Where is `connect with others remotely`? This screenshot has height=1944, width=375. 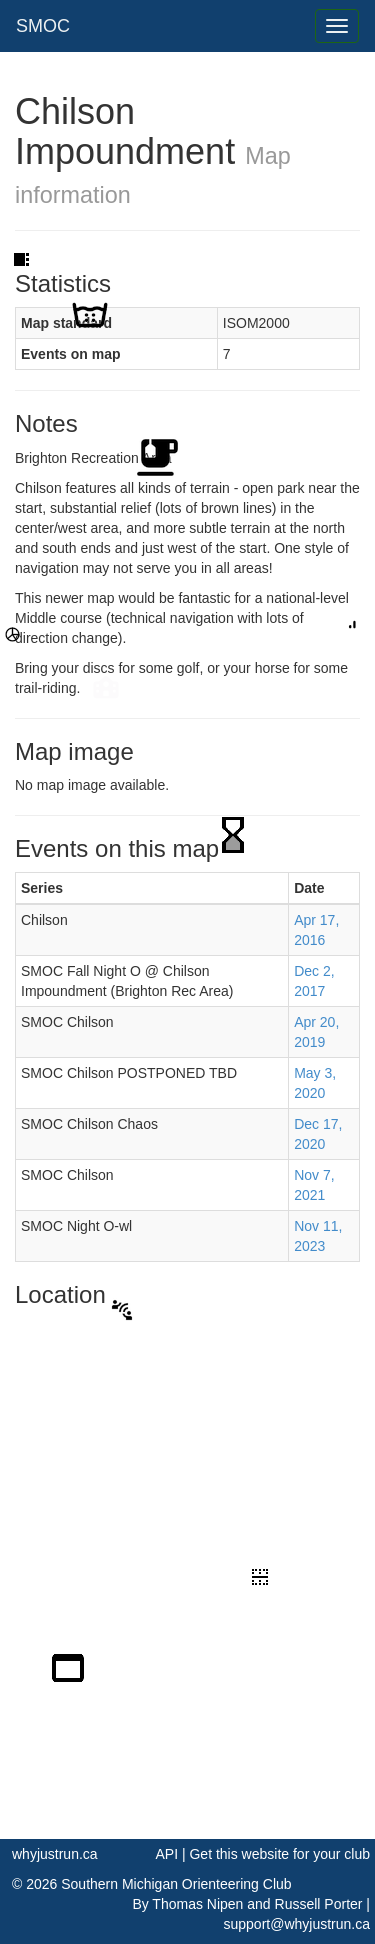 connect with others remotely is located at coordinates (122, 1310).